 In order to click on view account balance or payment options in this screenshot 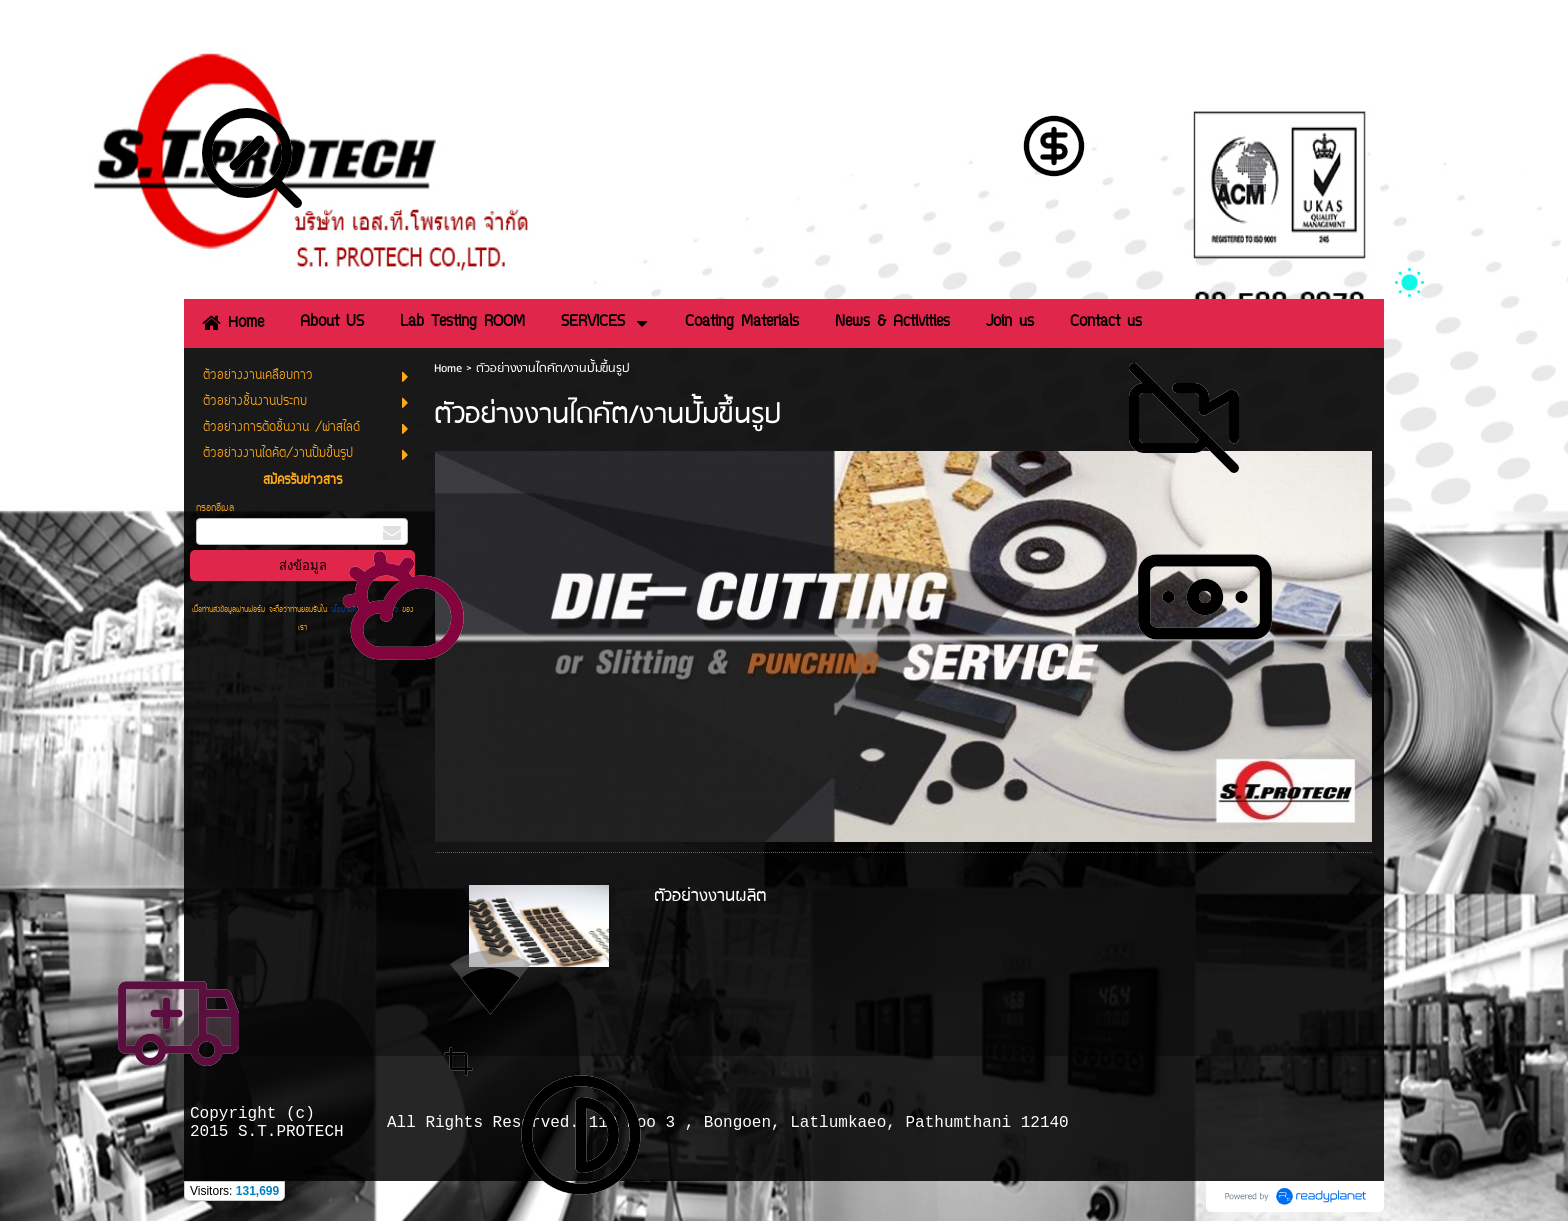, I will do `click(1054, 146)`.